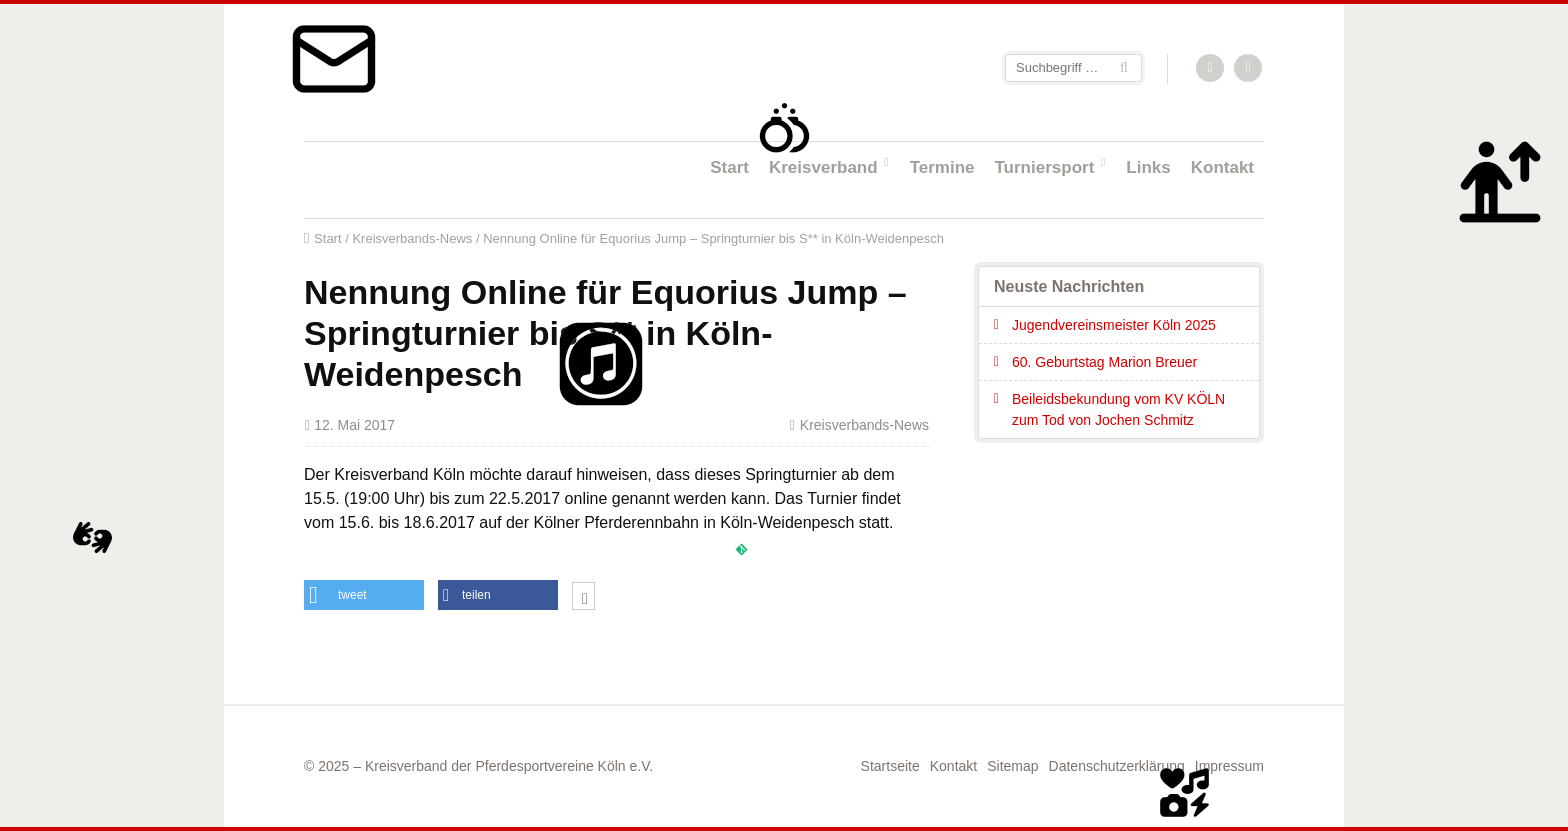 This screenshot has height=831, width=1568. I want to click on git version control logo, so click(741, 549).